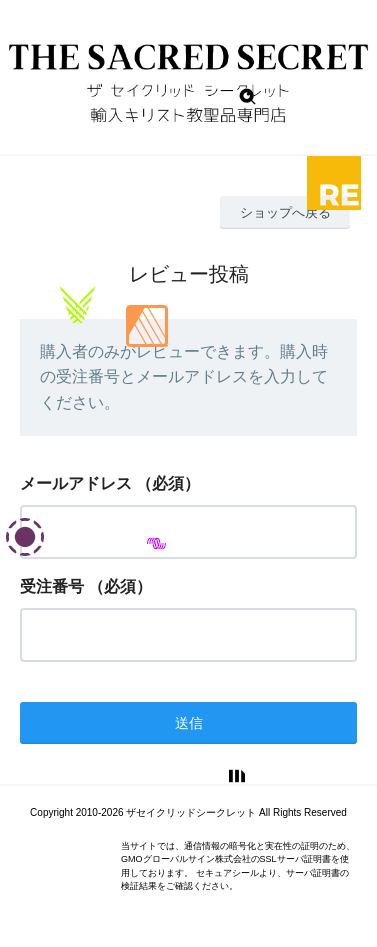  What do you see at coordinates (237, 776) in the screenshot?
I see `microstrategy company logo` at bounding box center [237, 776].